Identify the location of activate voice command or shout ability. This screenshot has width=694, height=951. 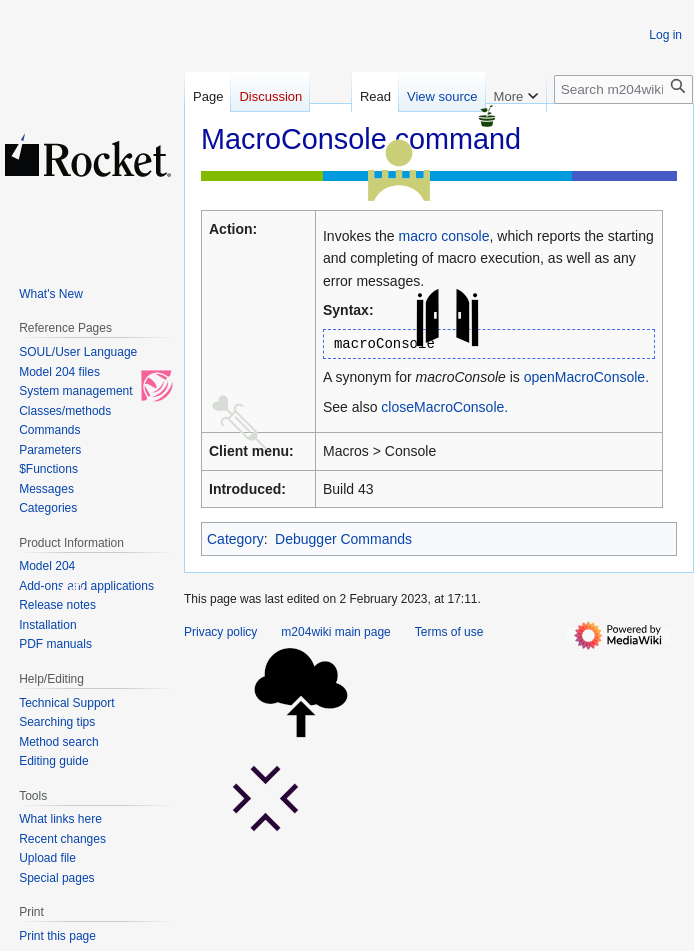
(157, 386).